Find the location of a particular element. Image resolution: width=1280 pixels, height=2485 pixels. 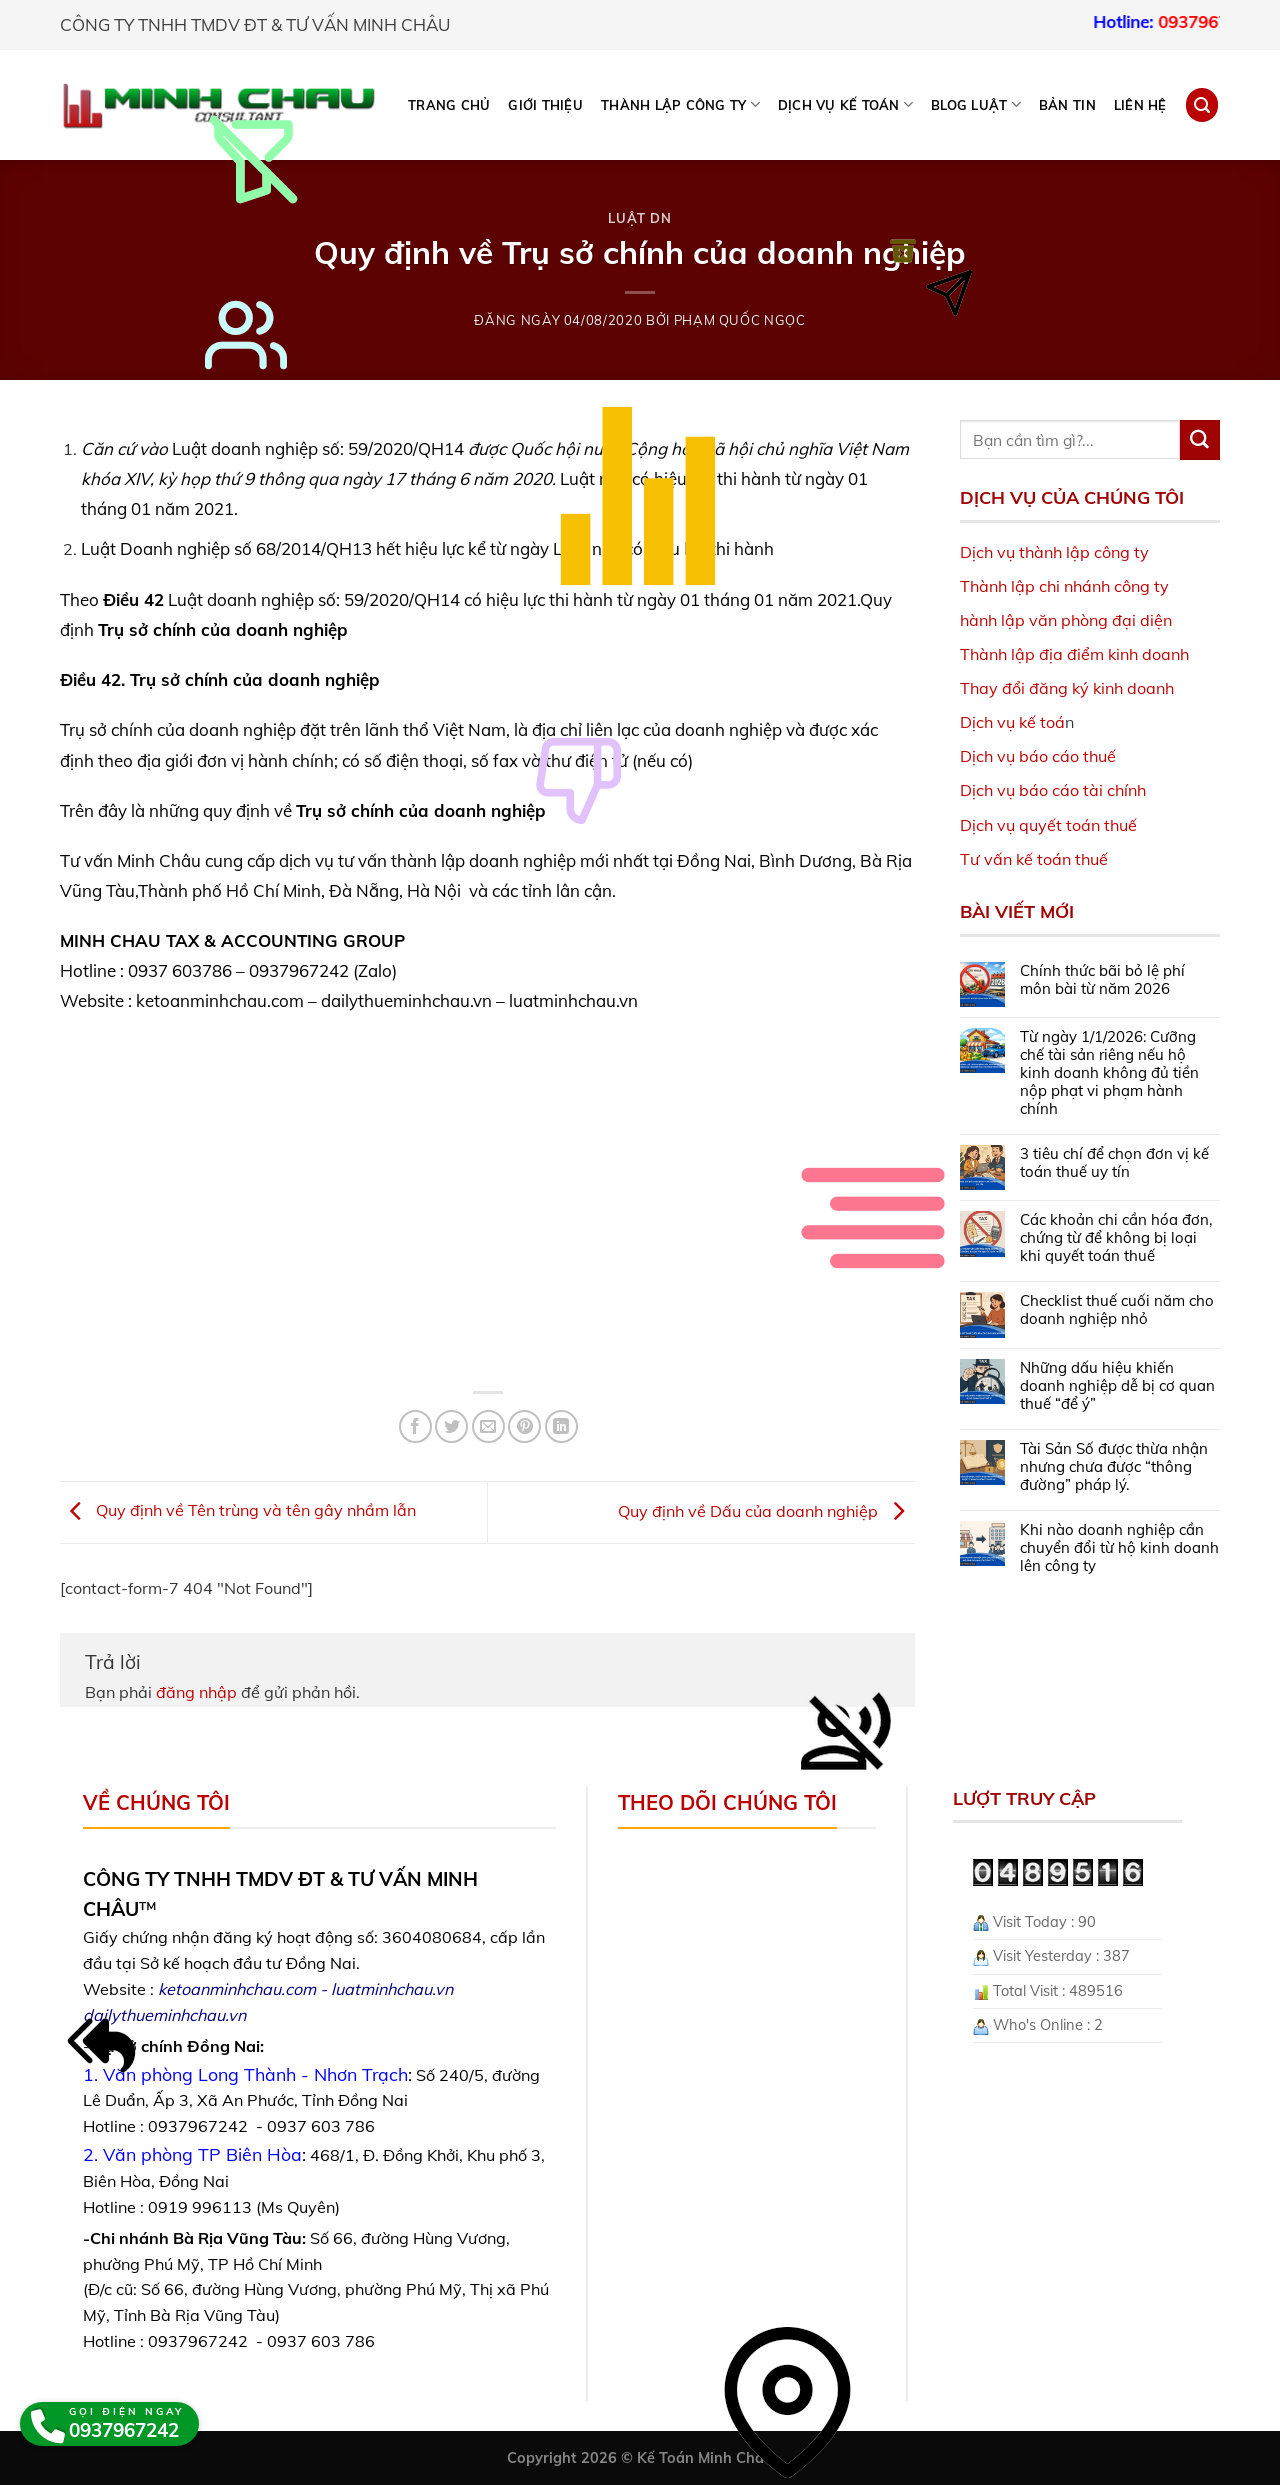

align text to the right is located at coordinates (873, 1218).